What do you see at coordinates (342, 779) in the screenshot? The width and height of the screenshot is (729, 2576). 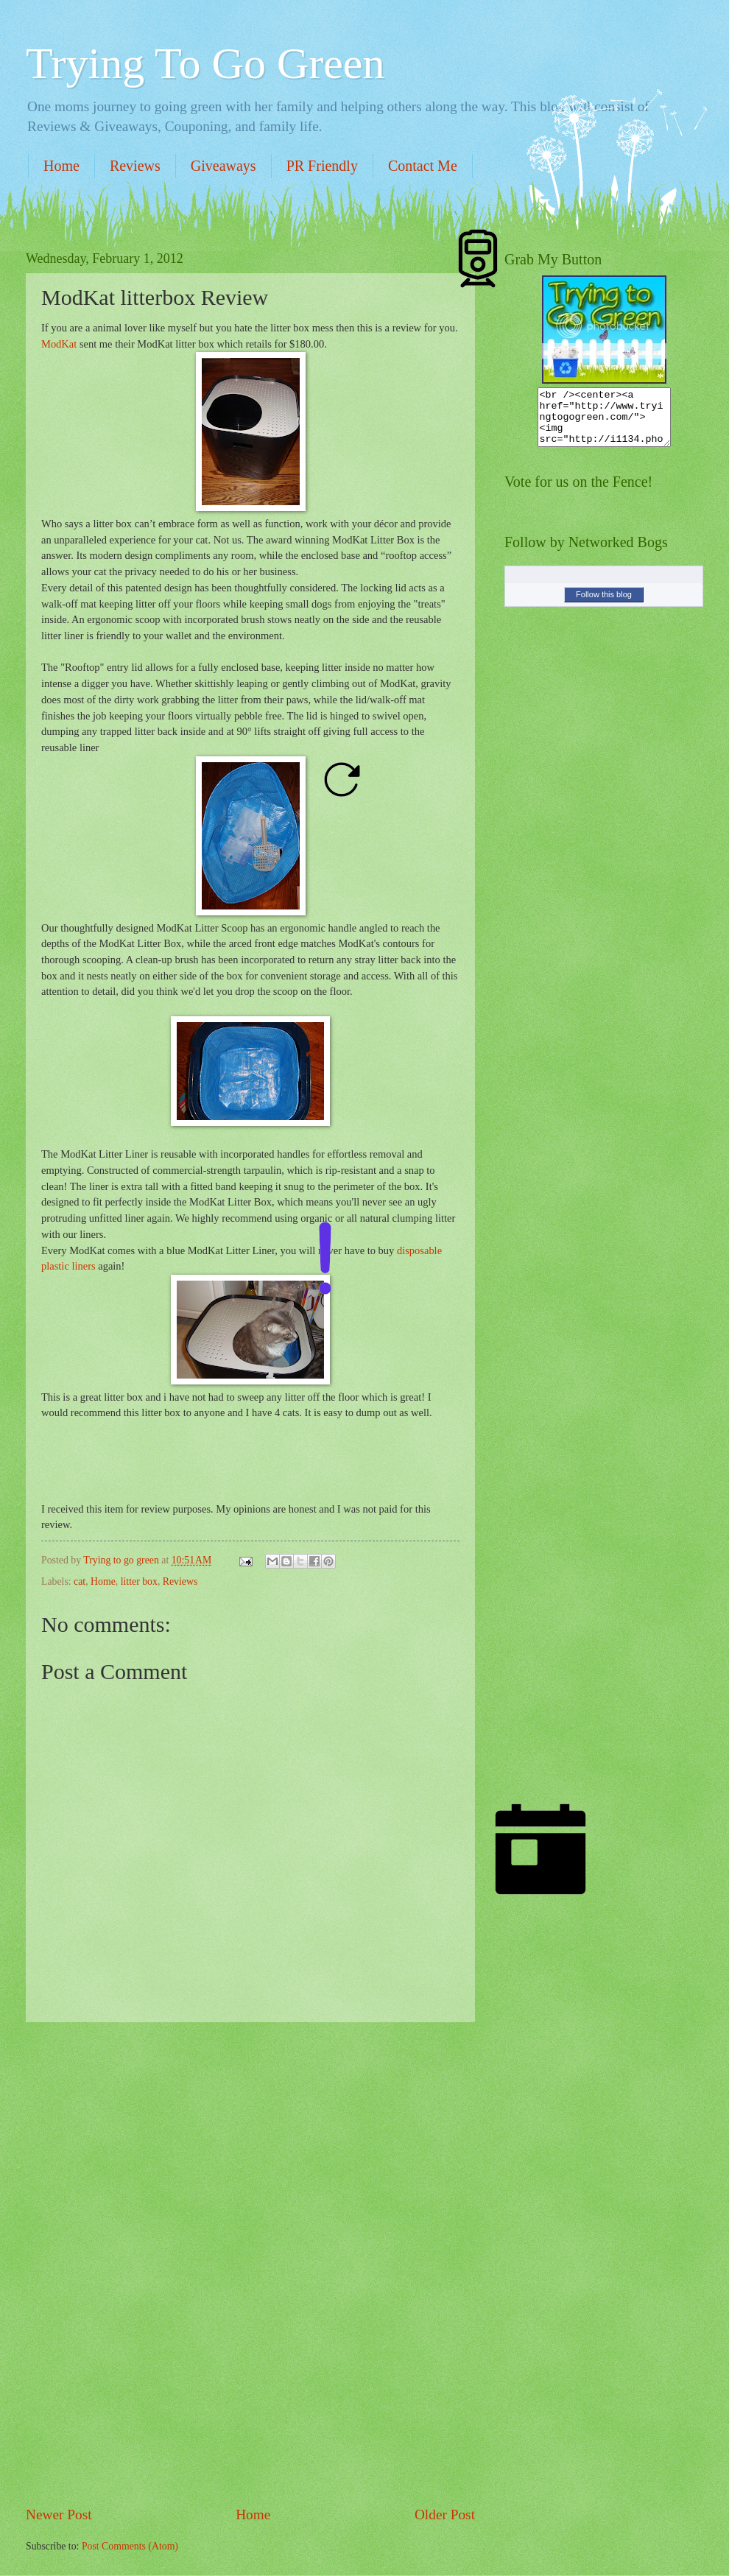 I see `refresh the current page or content` at bounding box center [342, 779].